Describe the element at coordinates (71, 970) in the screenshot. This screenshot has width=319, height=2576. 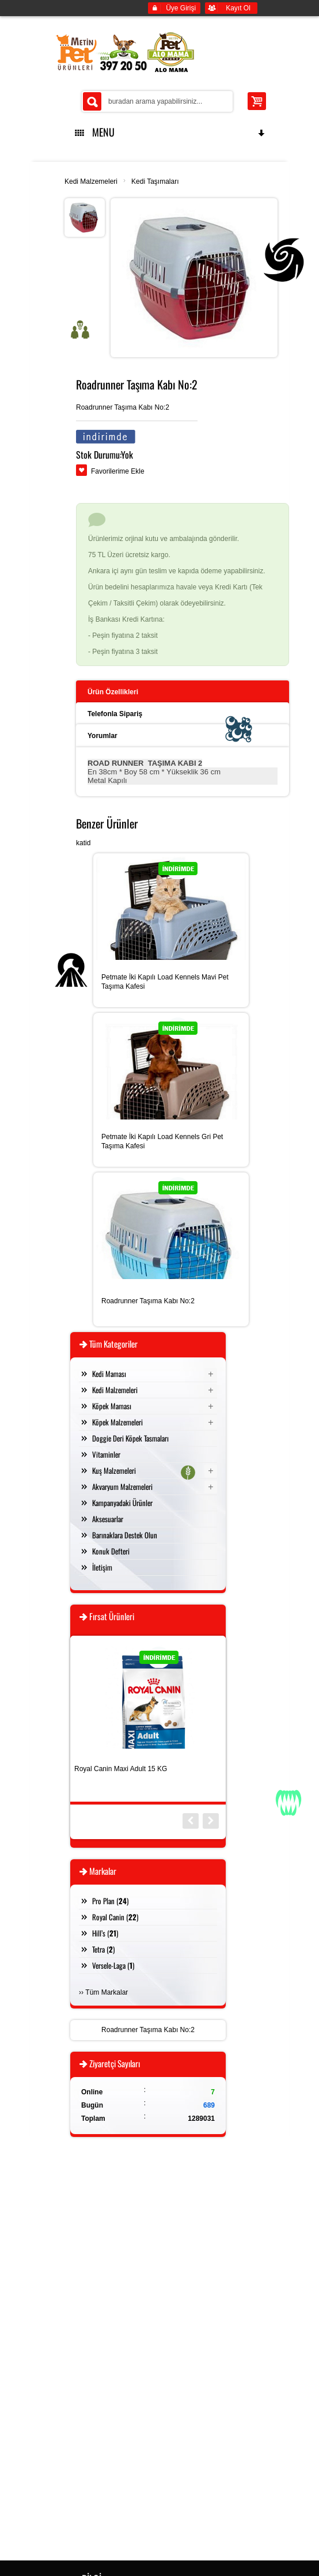
I see `activate enhanced vision or sight ability` at that location.